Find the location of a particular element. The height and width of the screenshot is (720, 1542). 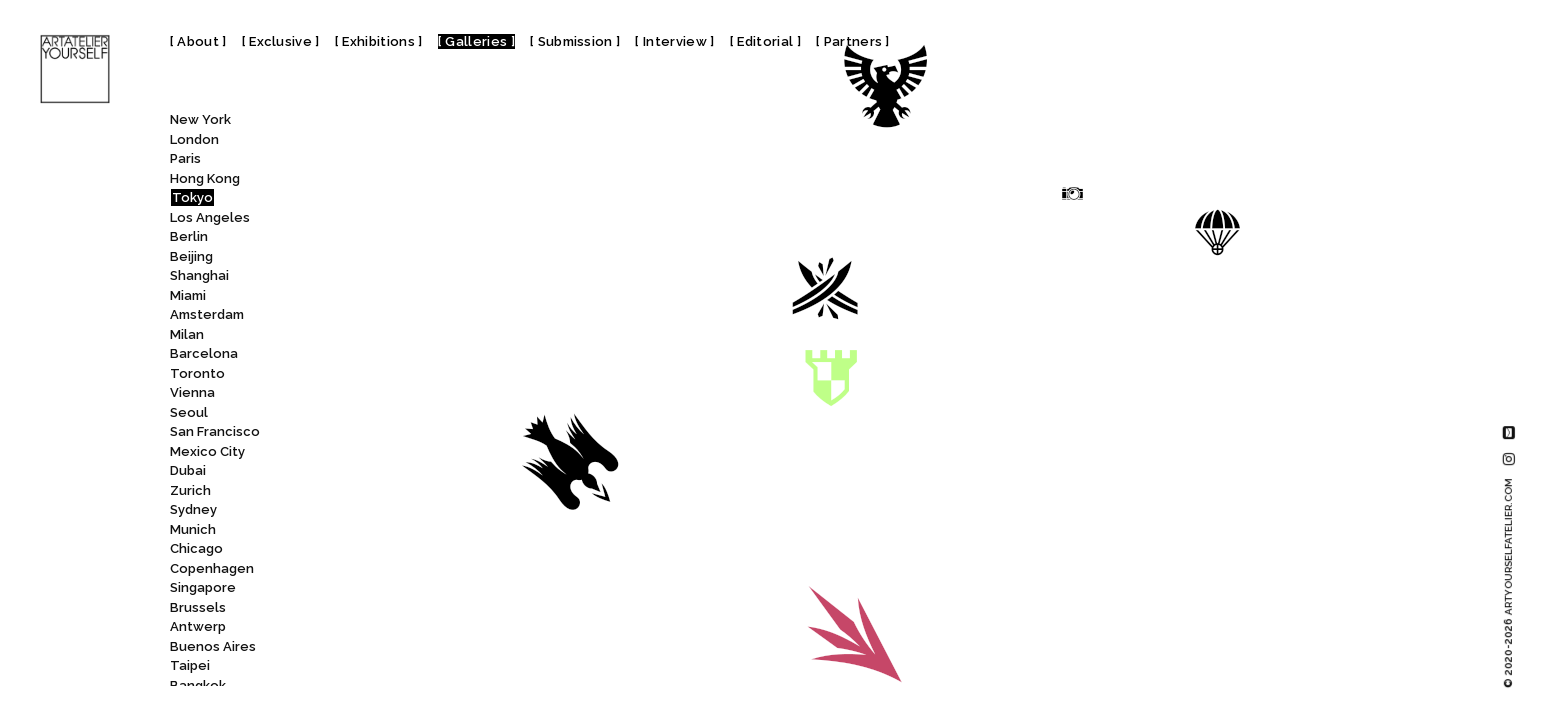

initiate combat or battle mode is located at coordinates (825, 289).